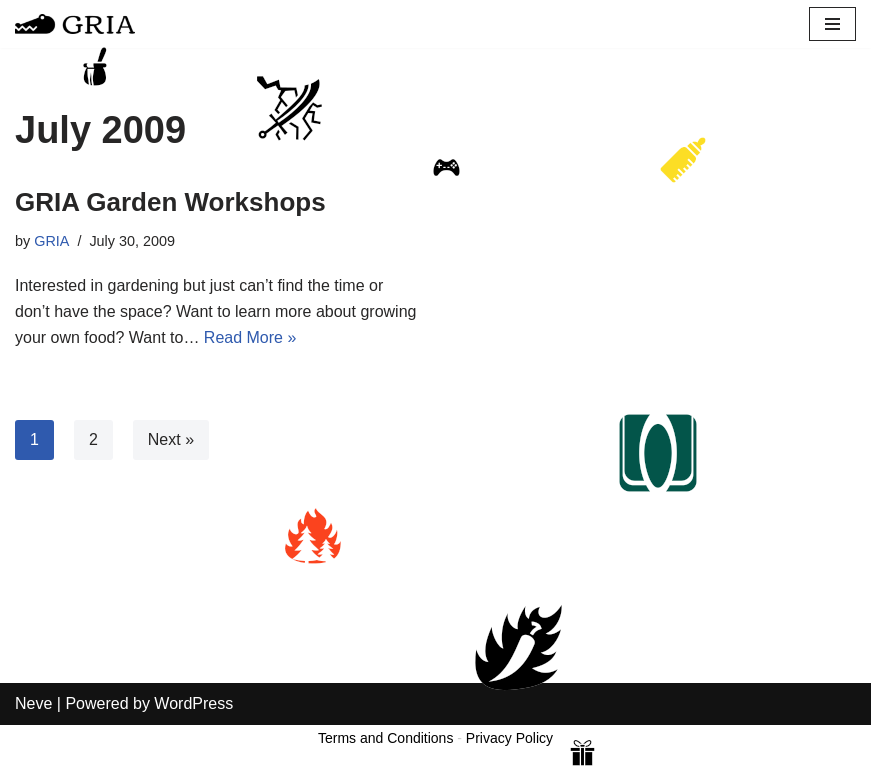 The height and width of the screenshot is (776, 871). Describe the element at coordinates (313, 536) in the screenshot. I see `indicates wildfire or forest fire event` at that location.